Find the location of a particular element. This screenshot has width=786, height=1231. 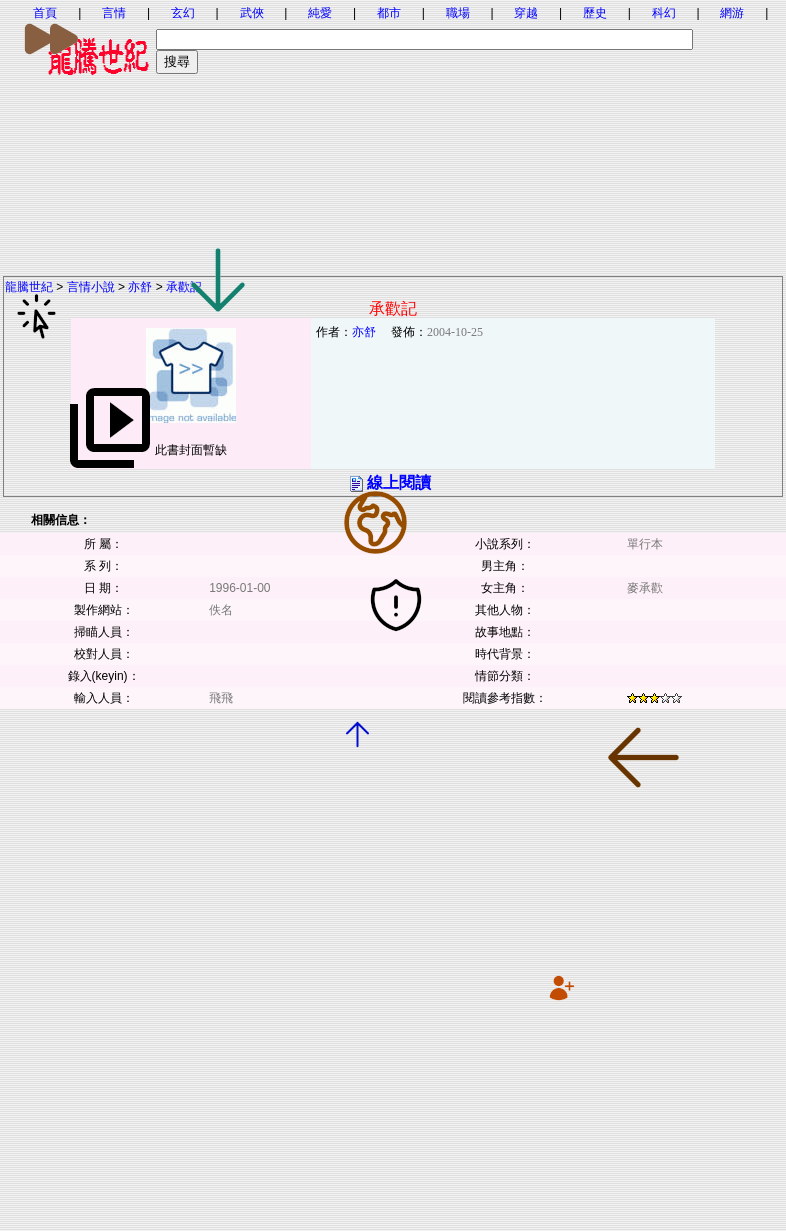

access your video library is located at coordinates (110, 428).